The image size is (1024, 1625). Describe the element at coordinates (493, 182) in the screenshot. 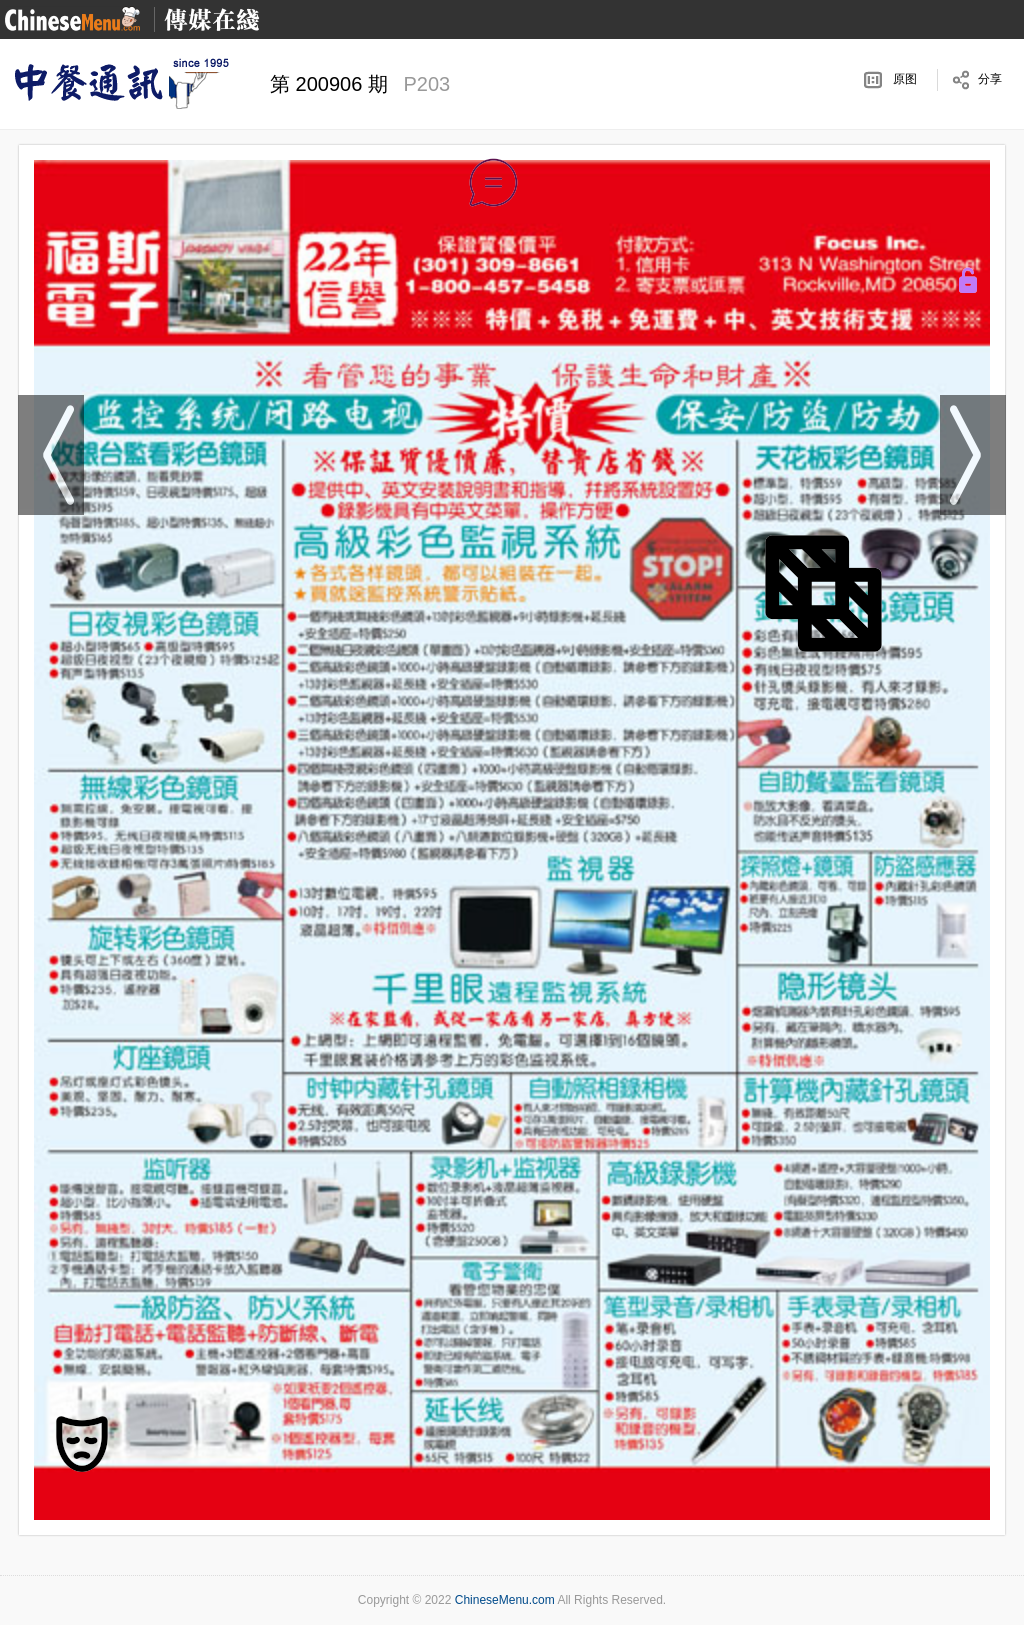

I see `open chat or messaging` at that location.